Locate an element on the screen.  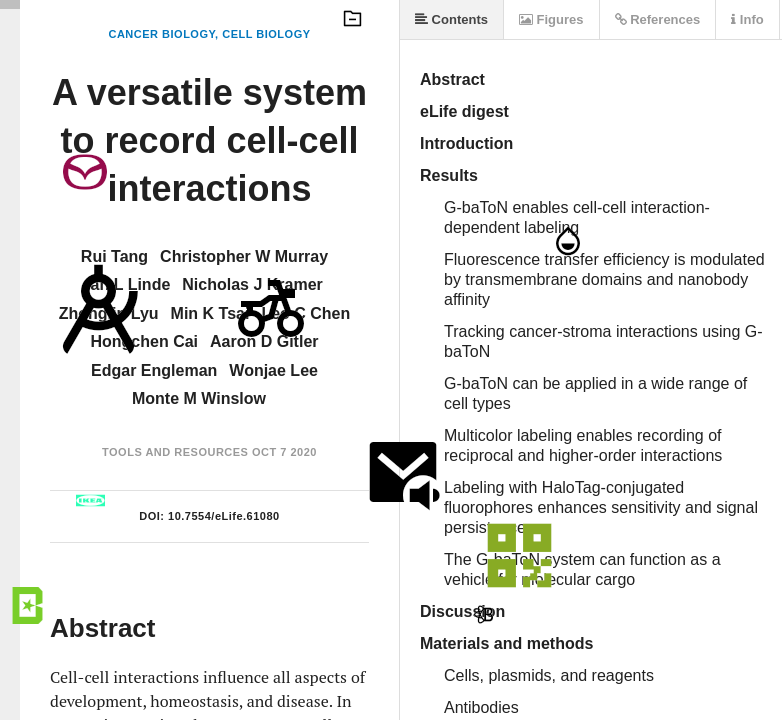
adjust contrast or color balance settings is located at coordinates (568, 242).